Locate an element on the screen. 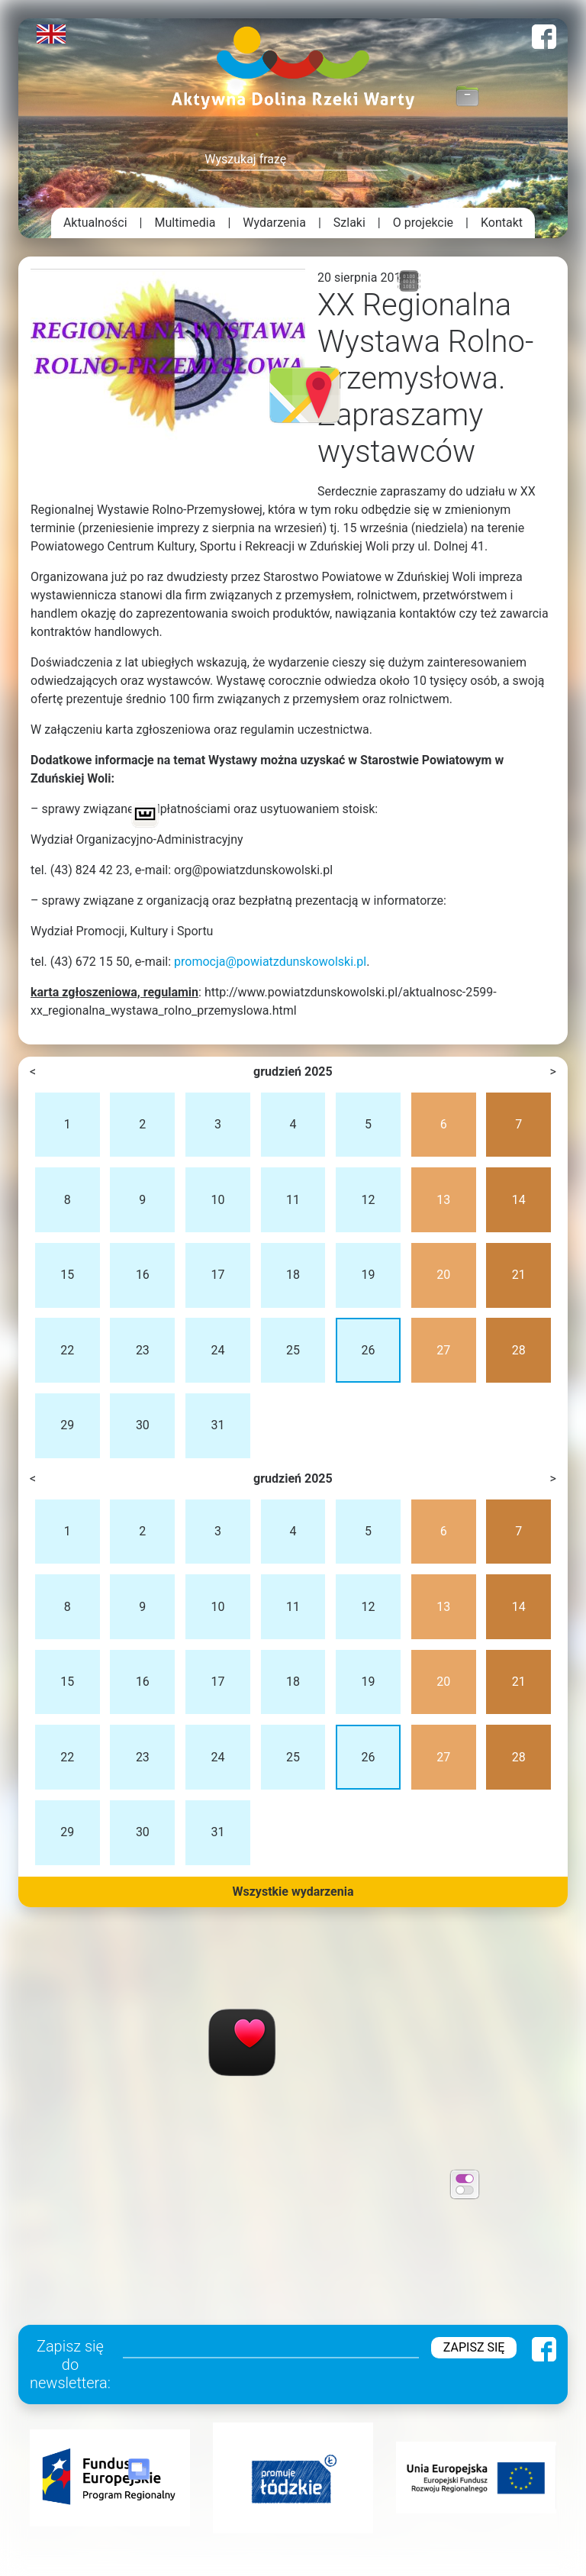 Image resolution: width=586 pixels, height=2576 pixels. open the file manager application is located at coordinates (467, 95).